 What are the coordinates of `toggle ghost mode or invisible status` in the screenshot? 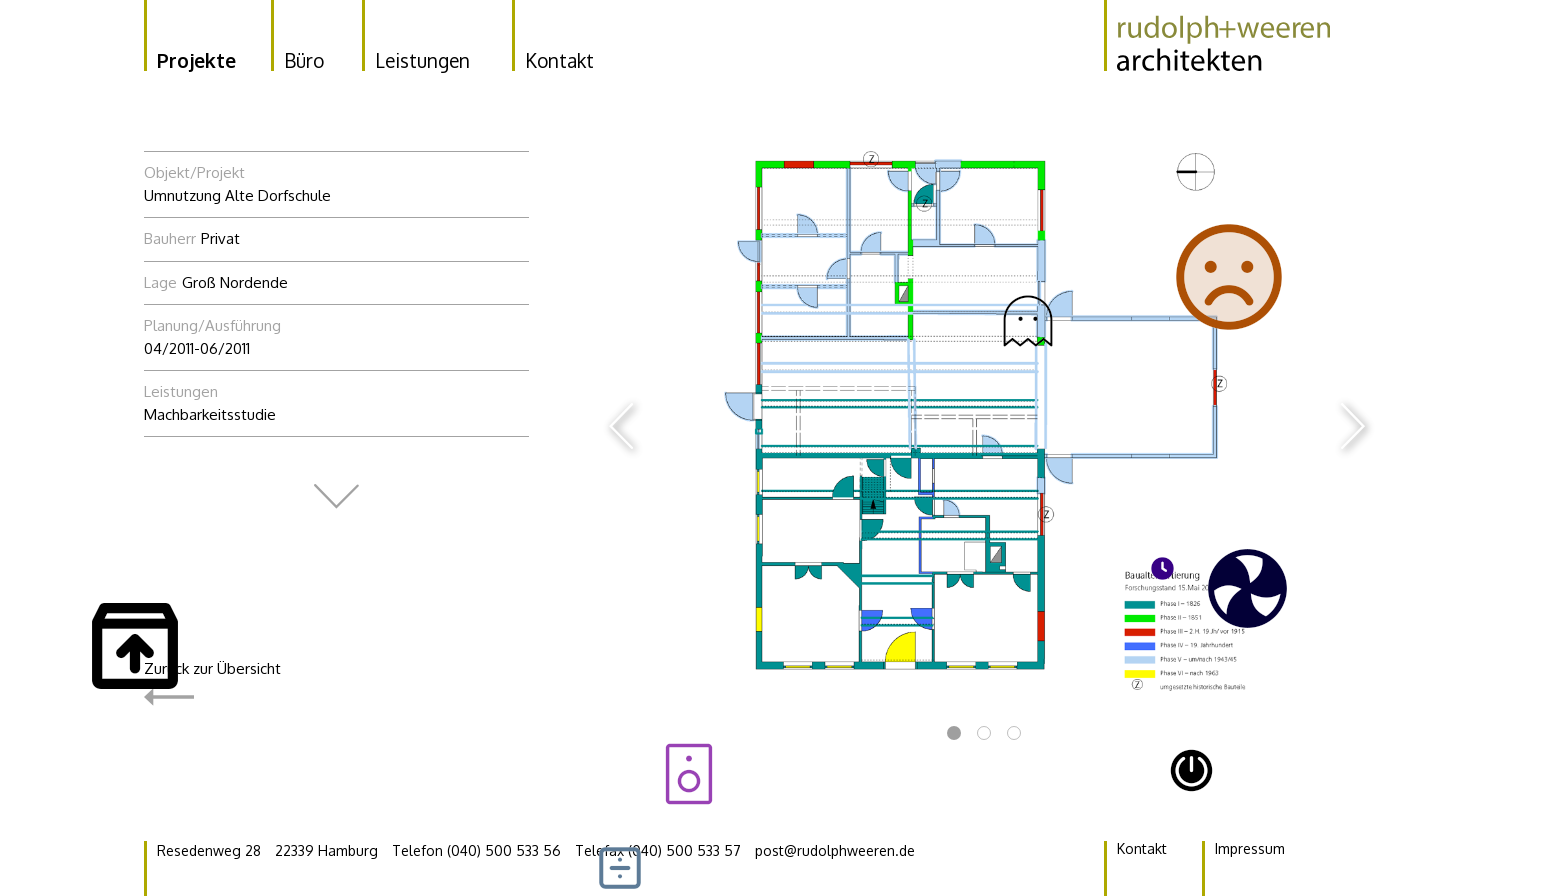 It's located at (1028, 322).